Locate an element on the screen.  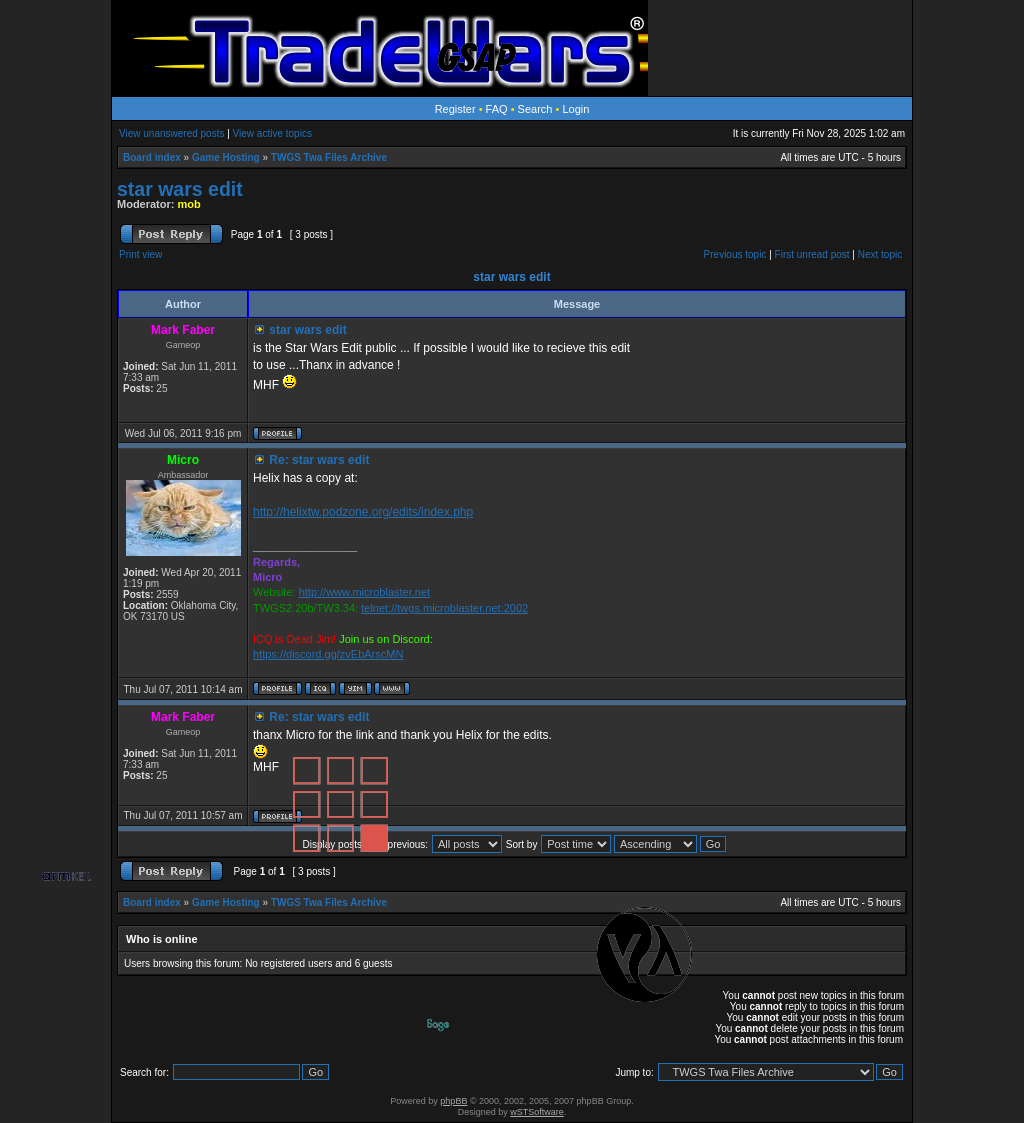
arm keil brand logo is located at coordinates (66, 876).